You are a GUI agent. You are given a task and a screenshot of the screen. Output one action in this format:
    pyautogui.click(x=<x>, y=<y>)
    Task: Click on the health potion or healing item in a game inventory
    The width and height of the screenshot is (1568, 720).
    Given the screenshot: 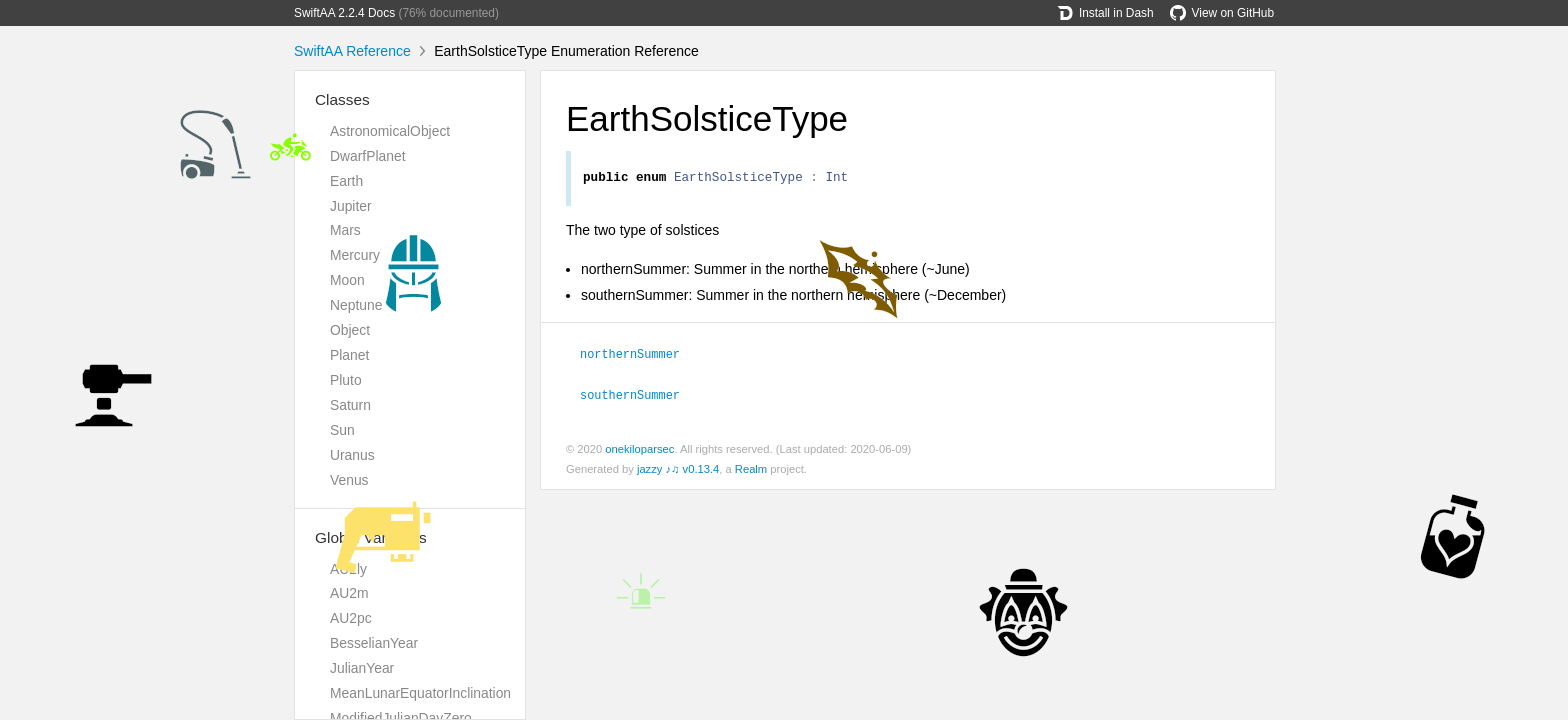 What is the action you would take?
    pyautogui.click(x=1453, y=536)
    